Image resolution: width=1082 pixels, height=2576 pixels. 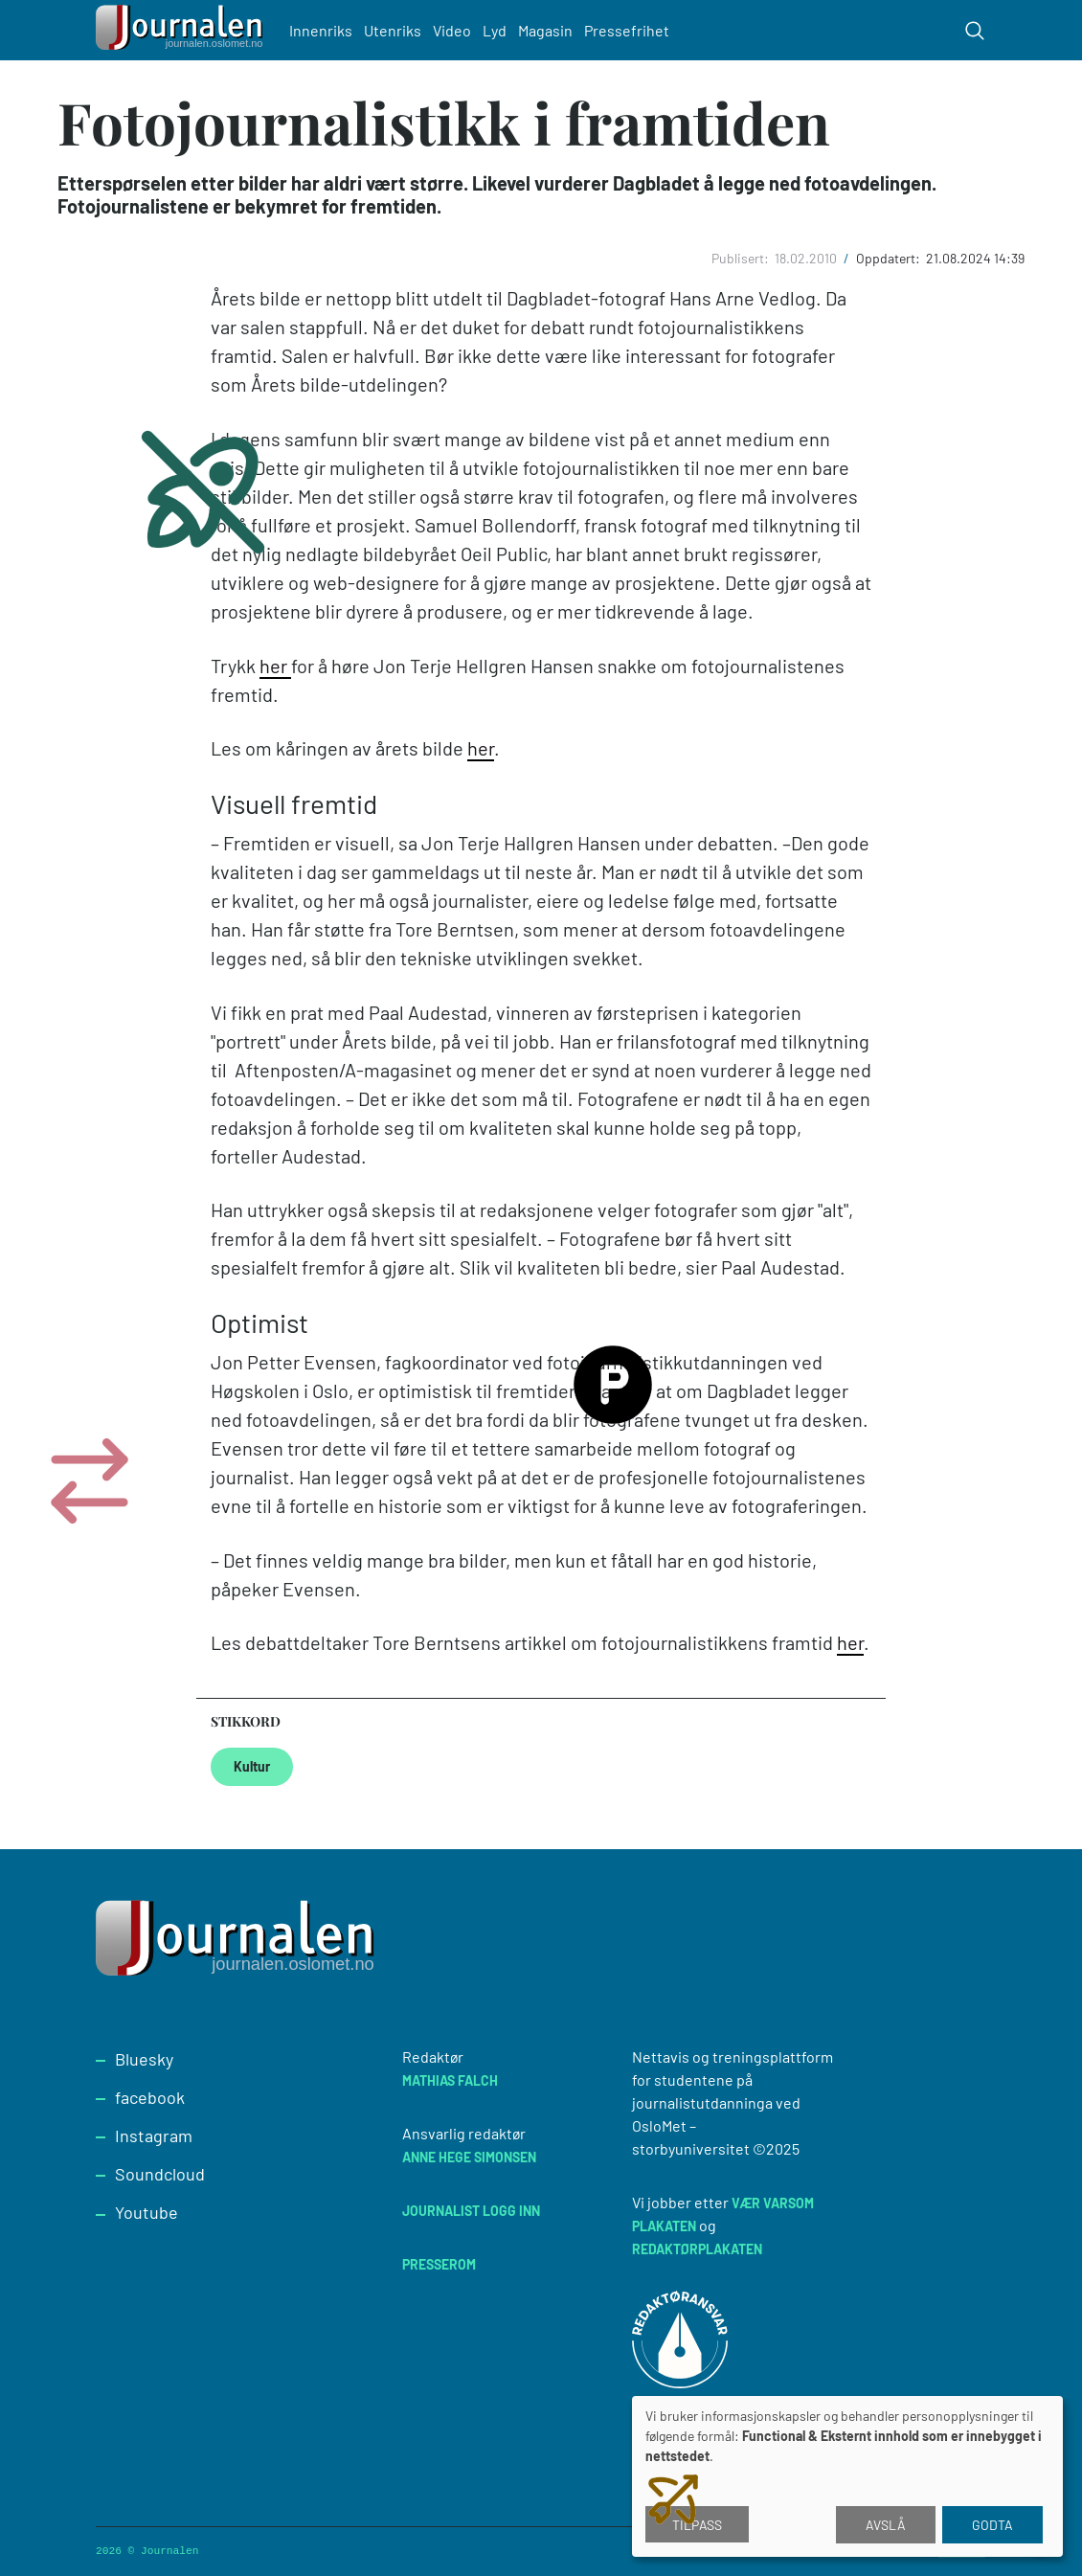 What do you see at coordinates (613, 1385) in the screenshot?
I see `find nearby parking locations` at bounding box center [613, 1385].